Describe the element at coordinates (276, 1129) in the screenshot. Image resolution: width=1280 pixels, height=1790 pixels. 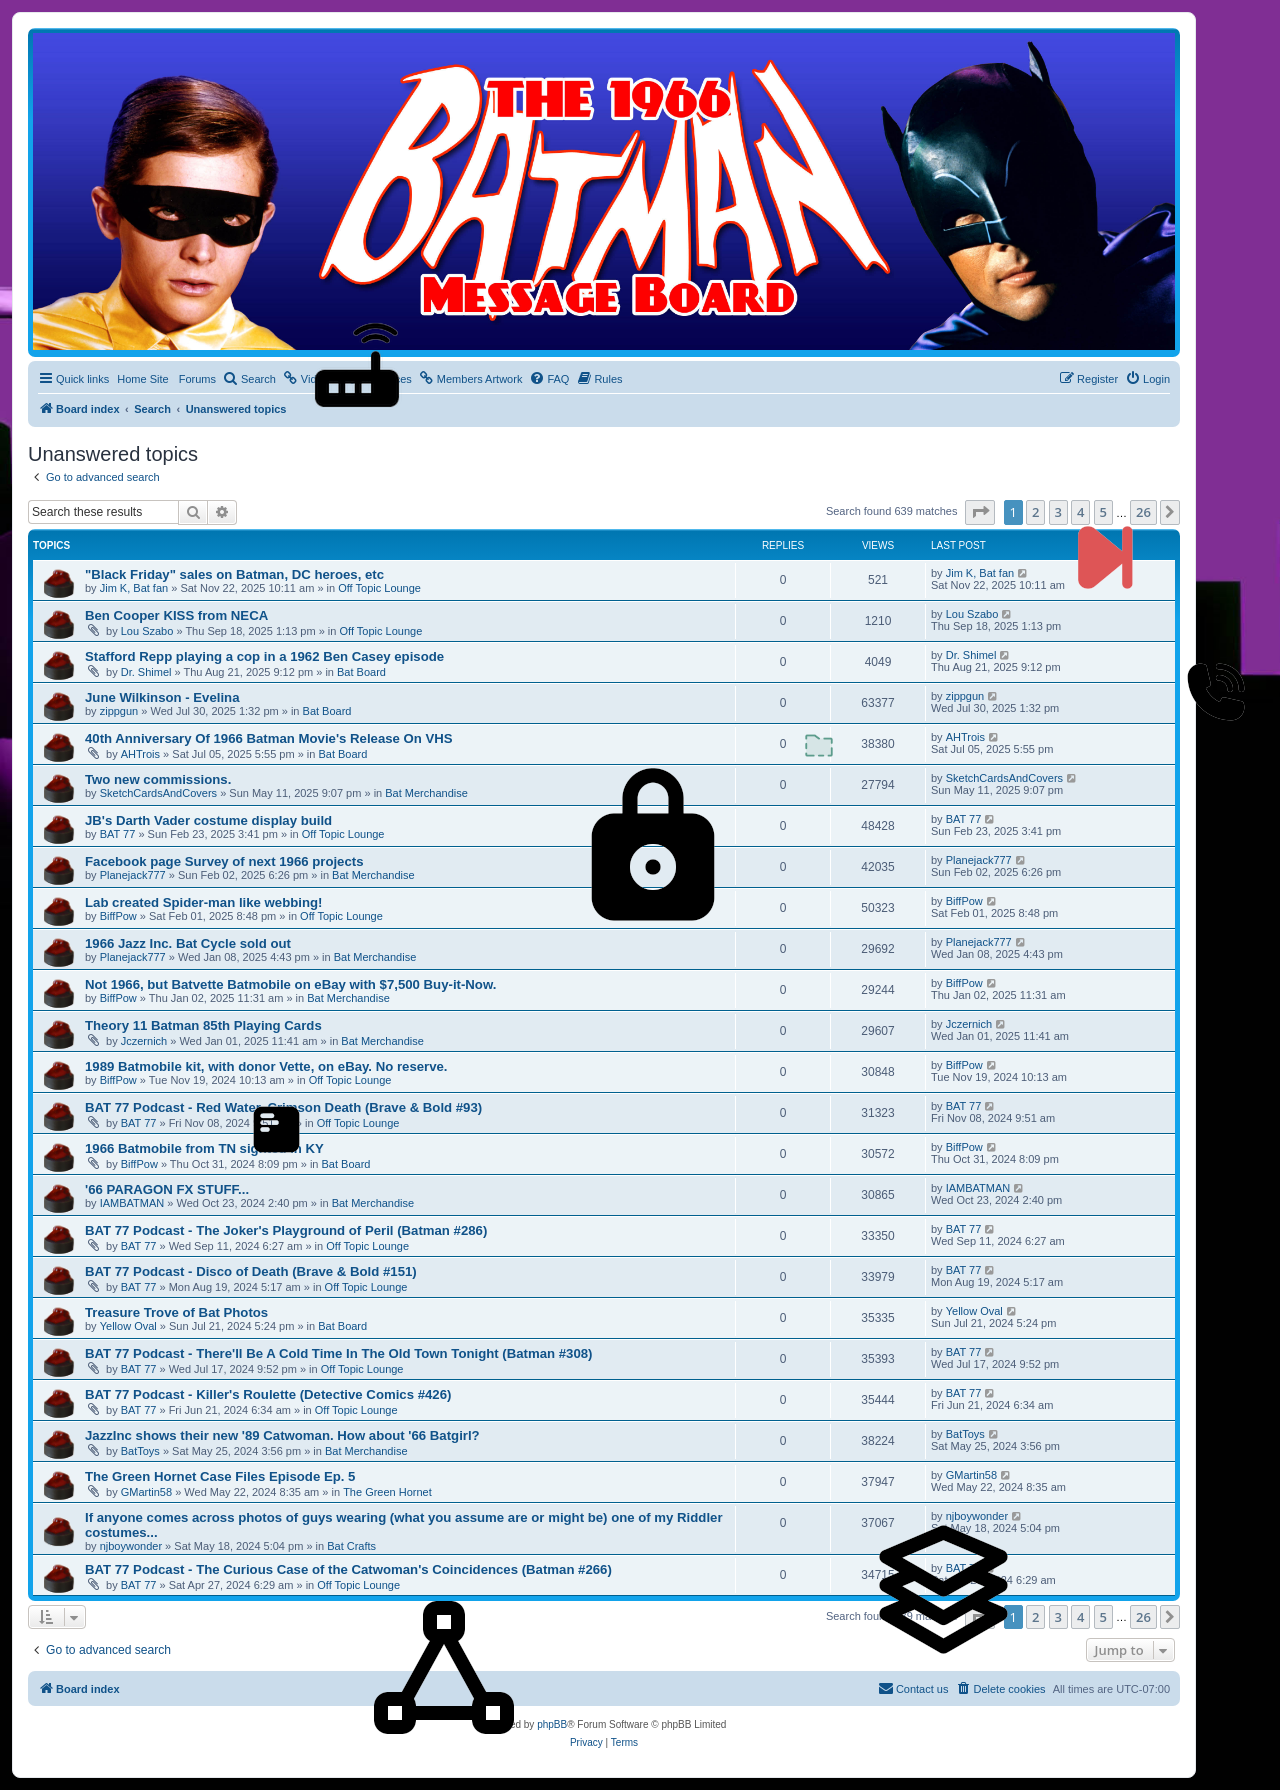
I see `align content to top-left of container` at that location.